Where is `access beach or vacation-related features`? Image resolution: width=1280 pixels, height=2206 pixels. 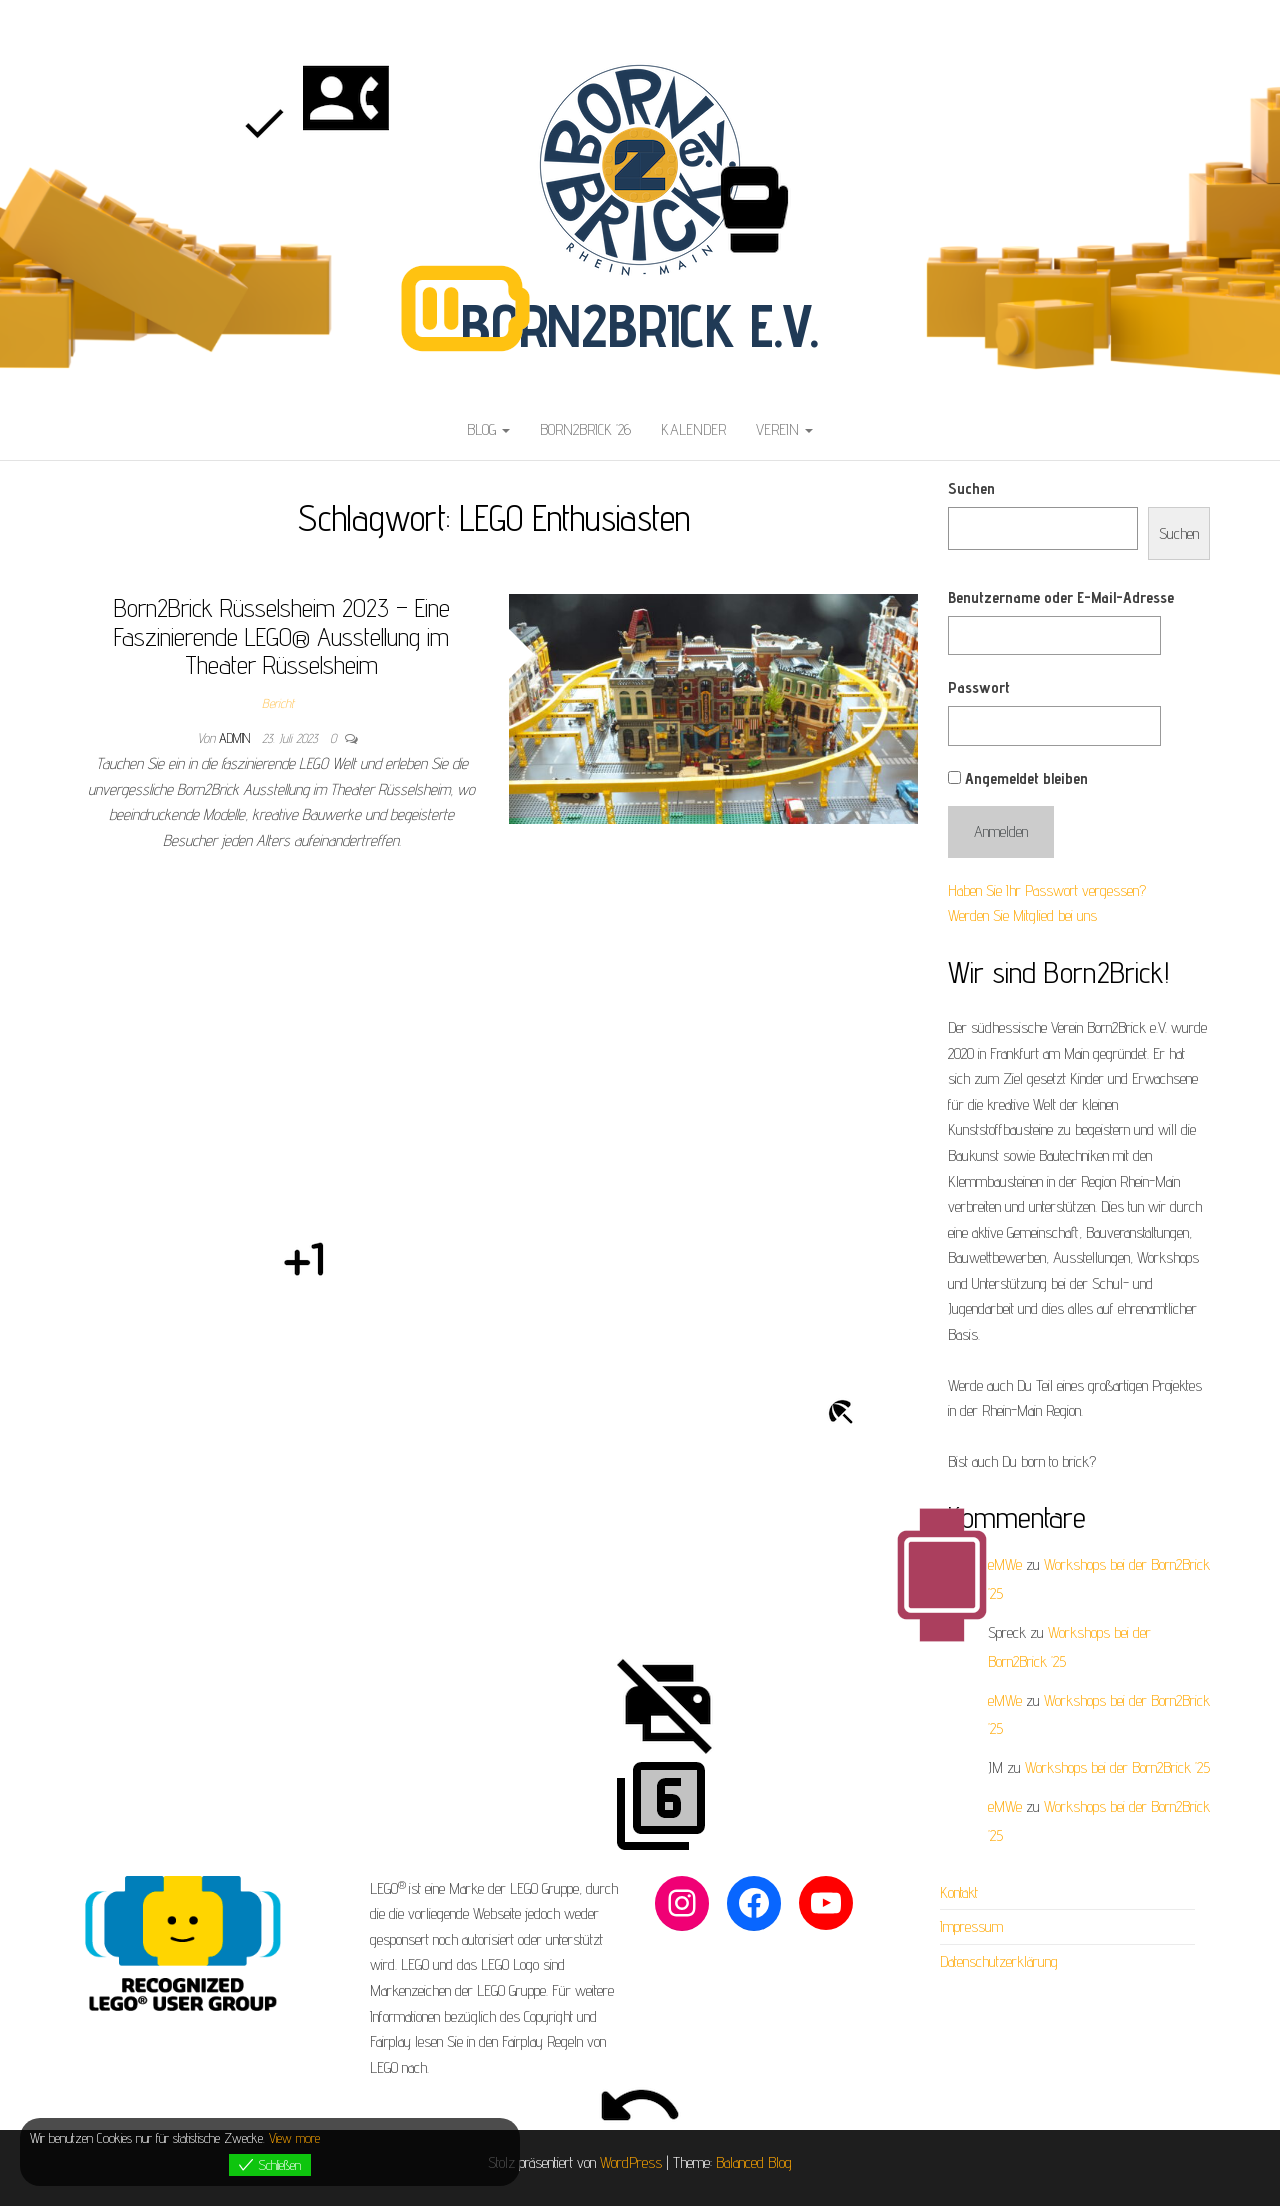
access beach or vacation-related features is located at coordinates (841, 1412).